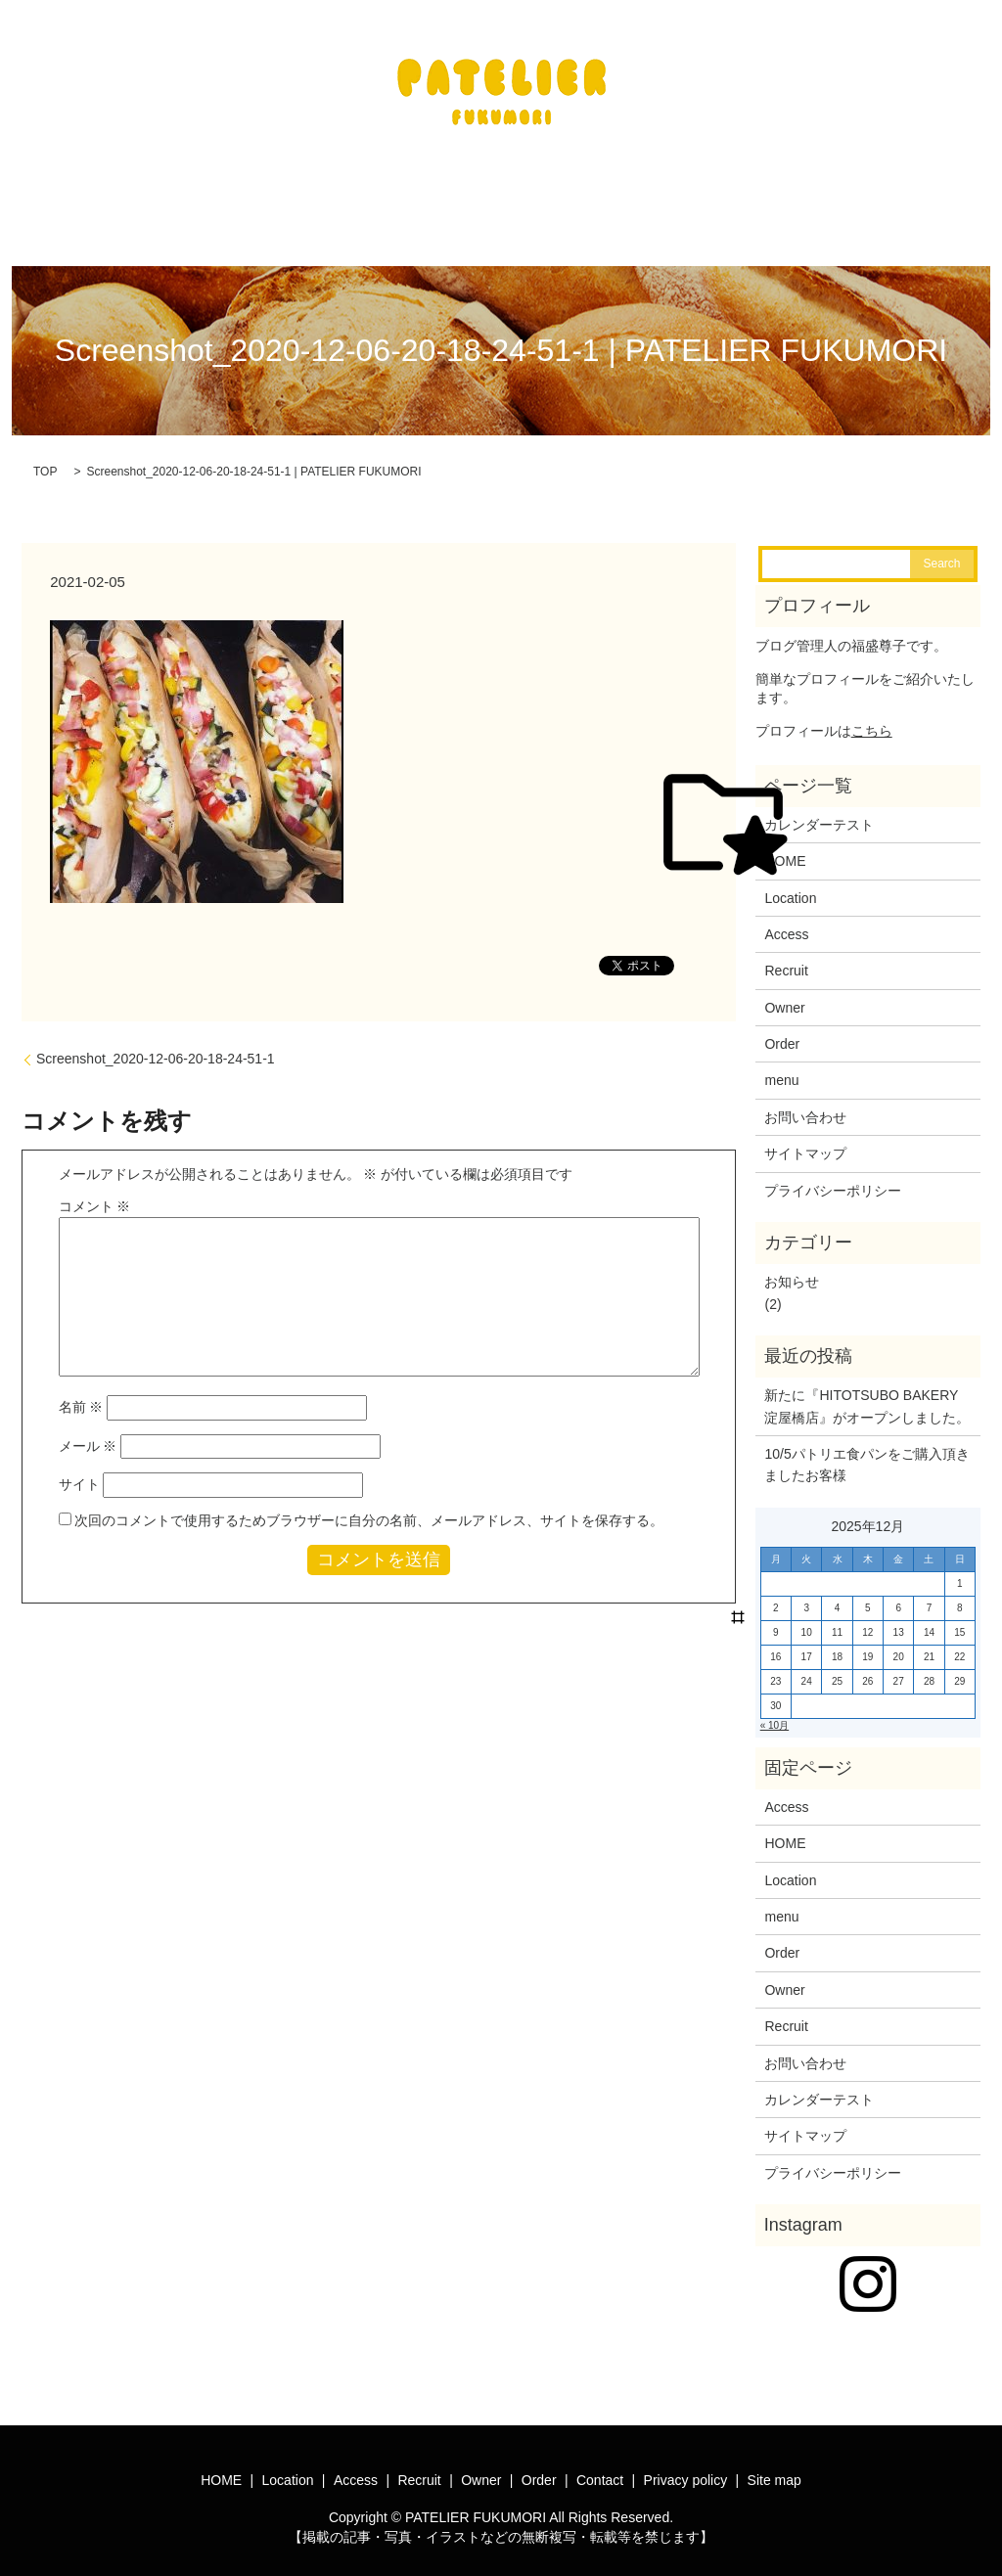 The height and width of the screenshot is (2576, 1002). What do you see at coordinates (738, 1617) in the screenshot?
I see `access frame or artboard settings` at bounding box center [738, 1617].